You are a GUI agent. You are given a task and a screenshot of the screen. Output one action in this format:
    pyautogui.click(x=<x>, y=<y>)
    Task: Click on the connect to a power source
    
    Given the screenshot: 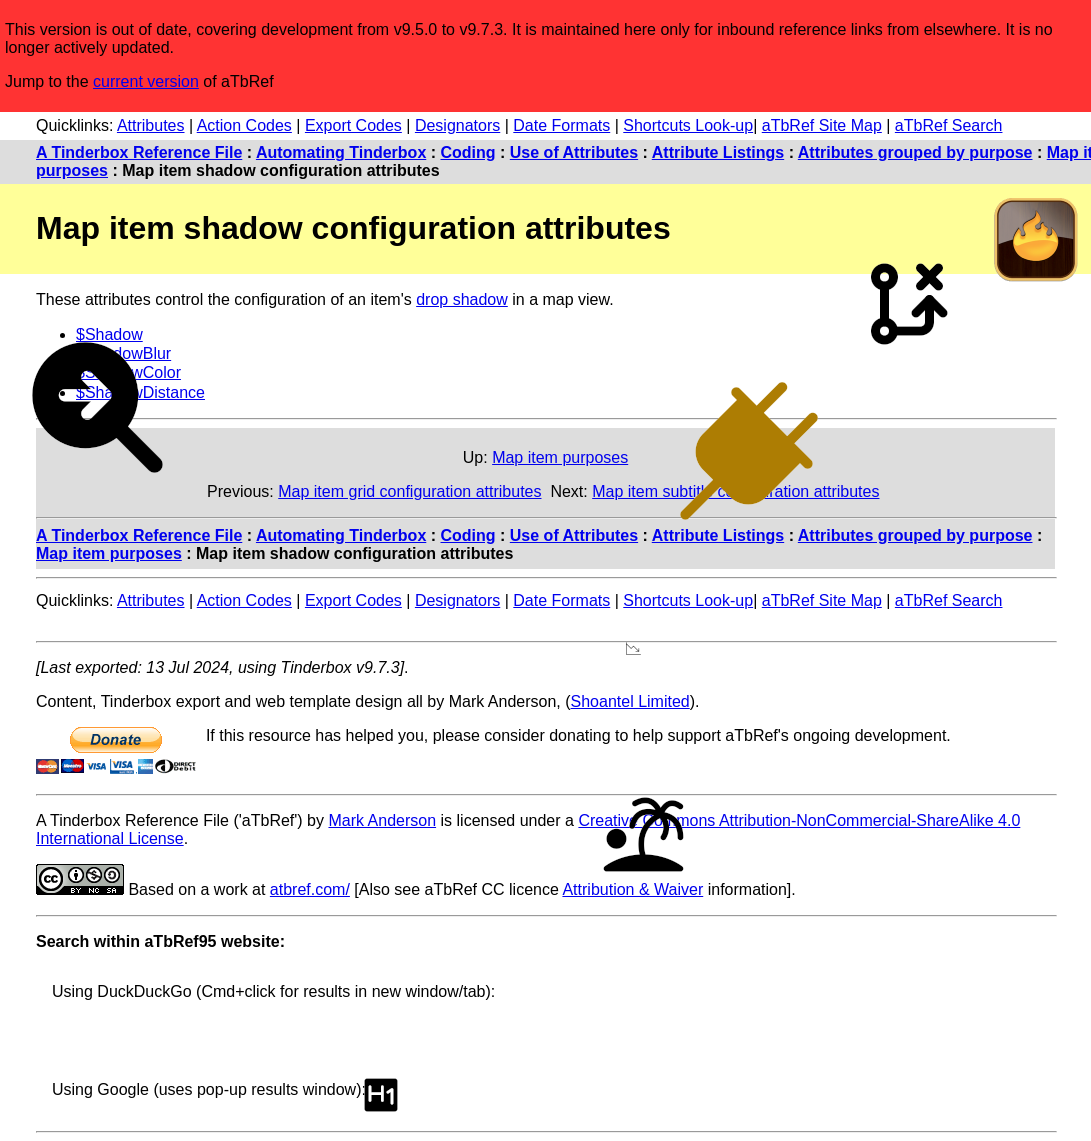 What is the action you would take?
    pyautogui.click(x=746, y=453)
    